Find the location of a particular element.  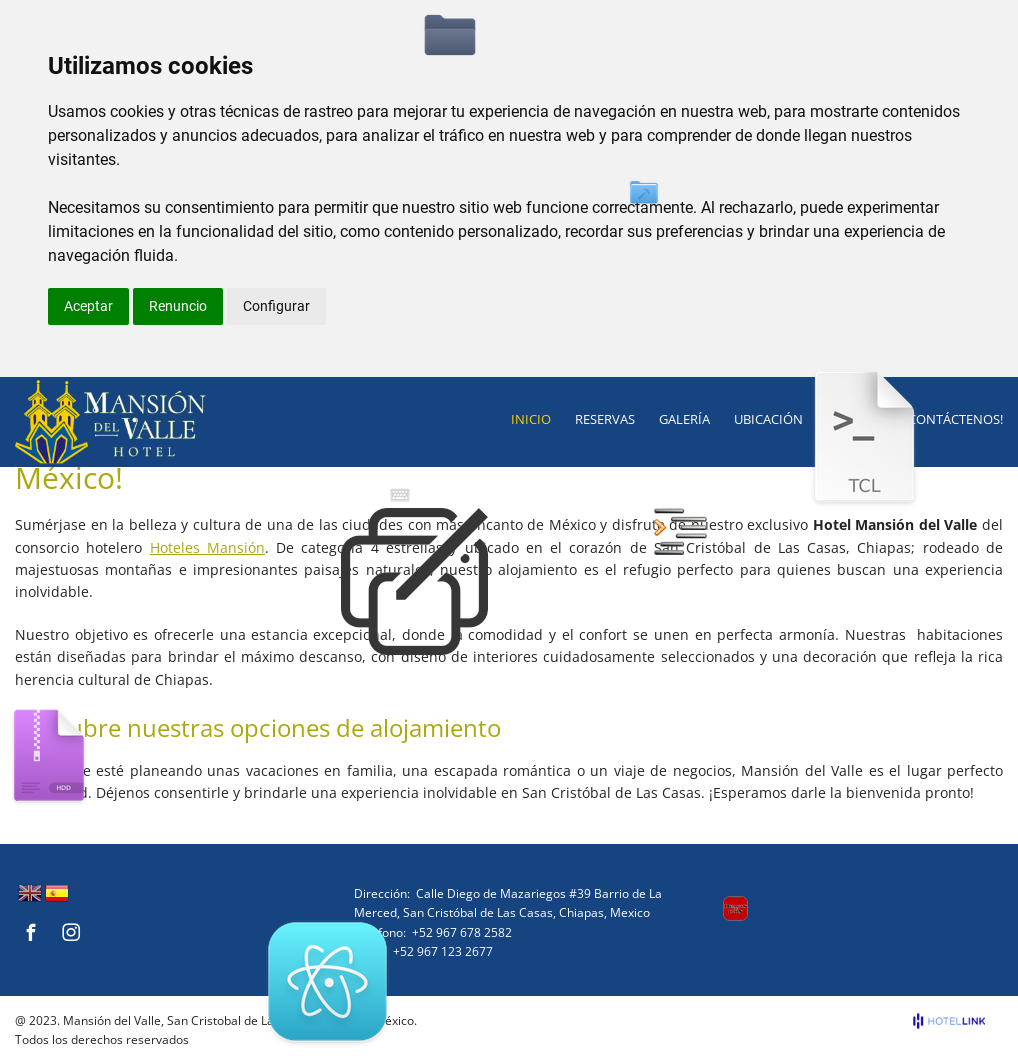

a tcl script file is located at coordinates (864, 438).